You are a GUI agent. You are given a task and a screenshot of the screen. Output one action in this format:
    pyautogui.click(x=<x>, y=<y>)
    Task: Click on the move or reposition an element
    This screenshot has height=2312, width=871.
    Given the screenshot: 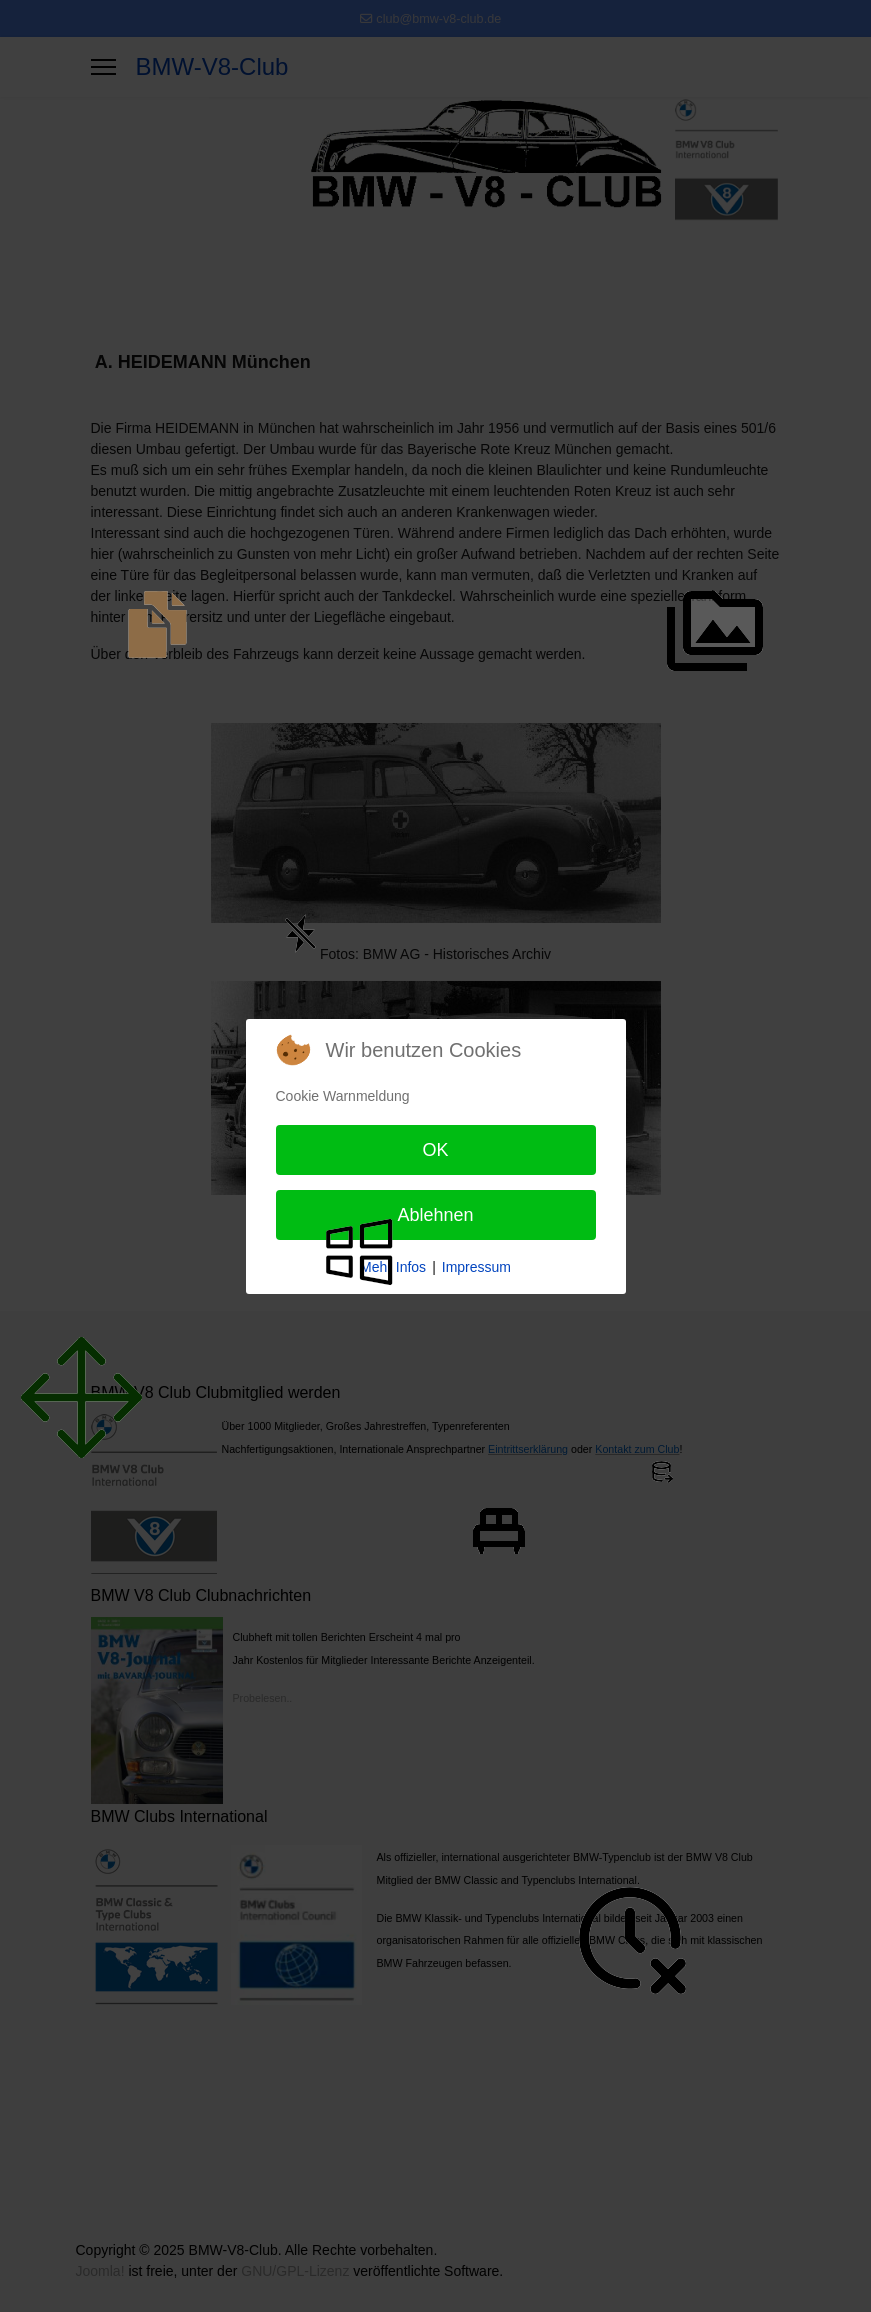 What is the action you would take?
    pyautogui.click(x=81, y=1397)
    